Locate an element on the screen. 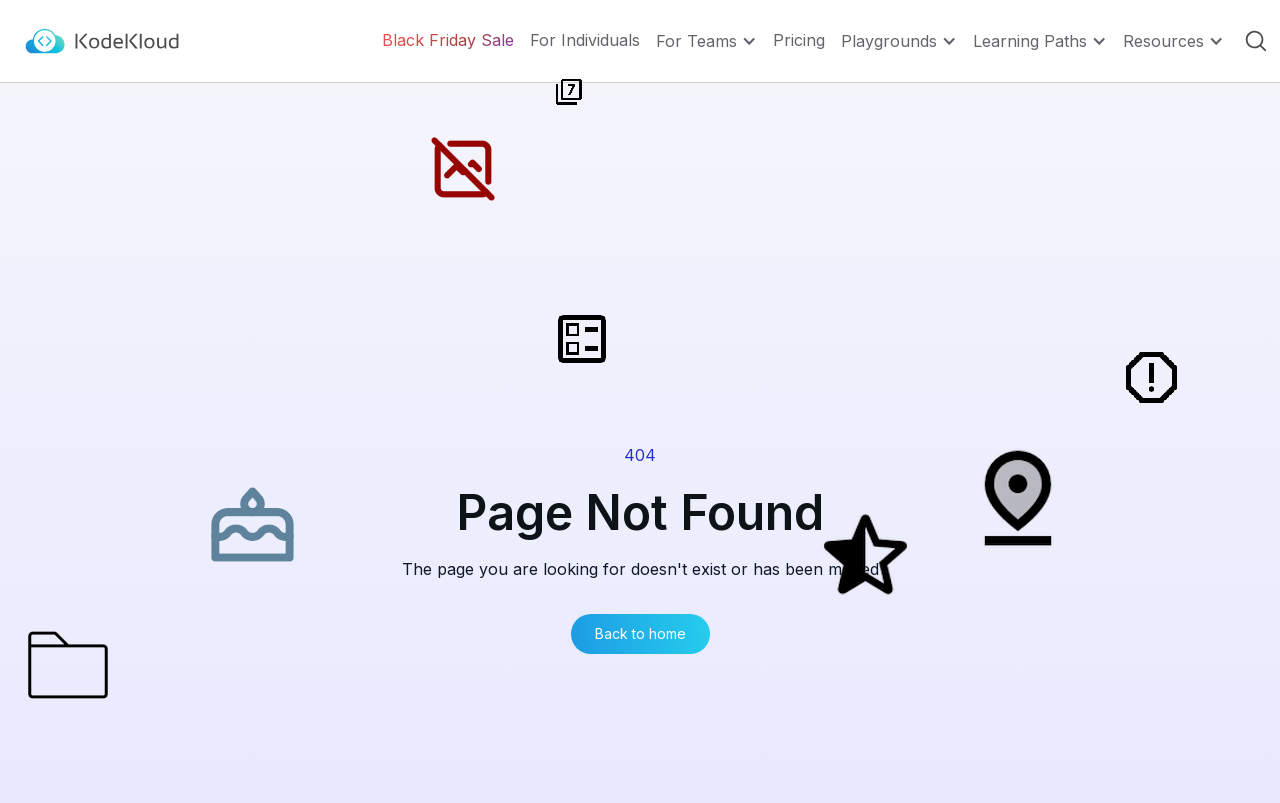  view ballot or voting options is located at coordinates (582, 339).